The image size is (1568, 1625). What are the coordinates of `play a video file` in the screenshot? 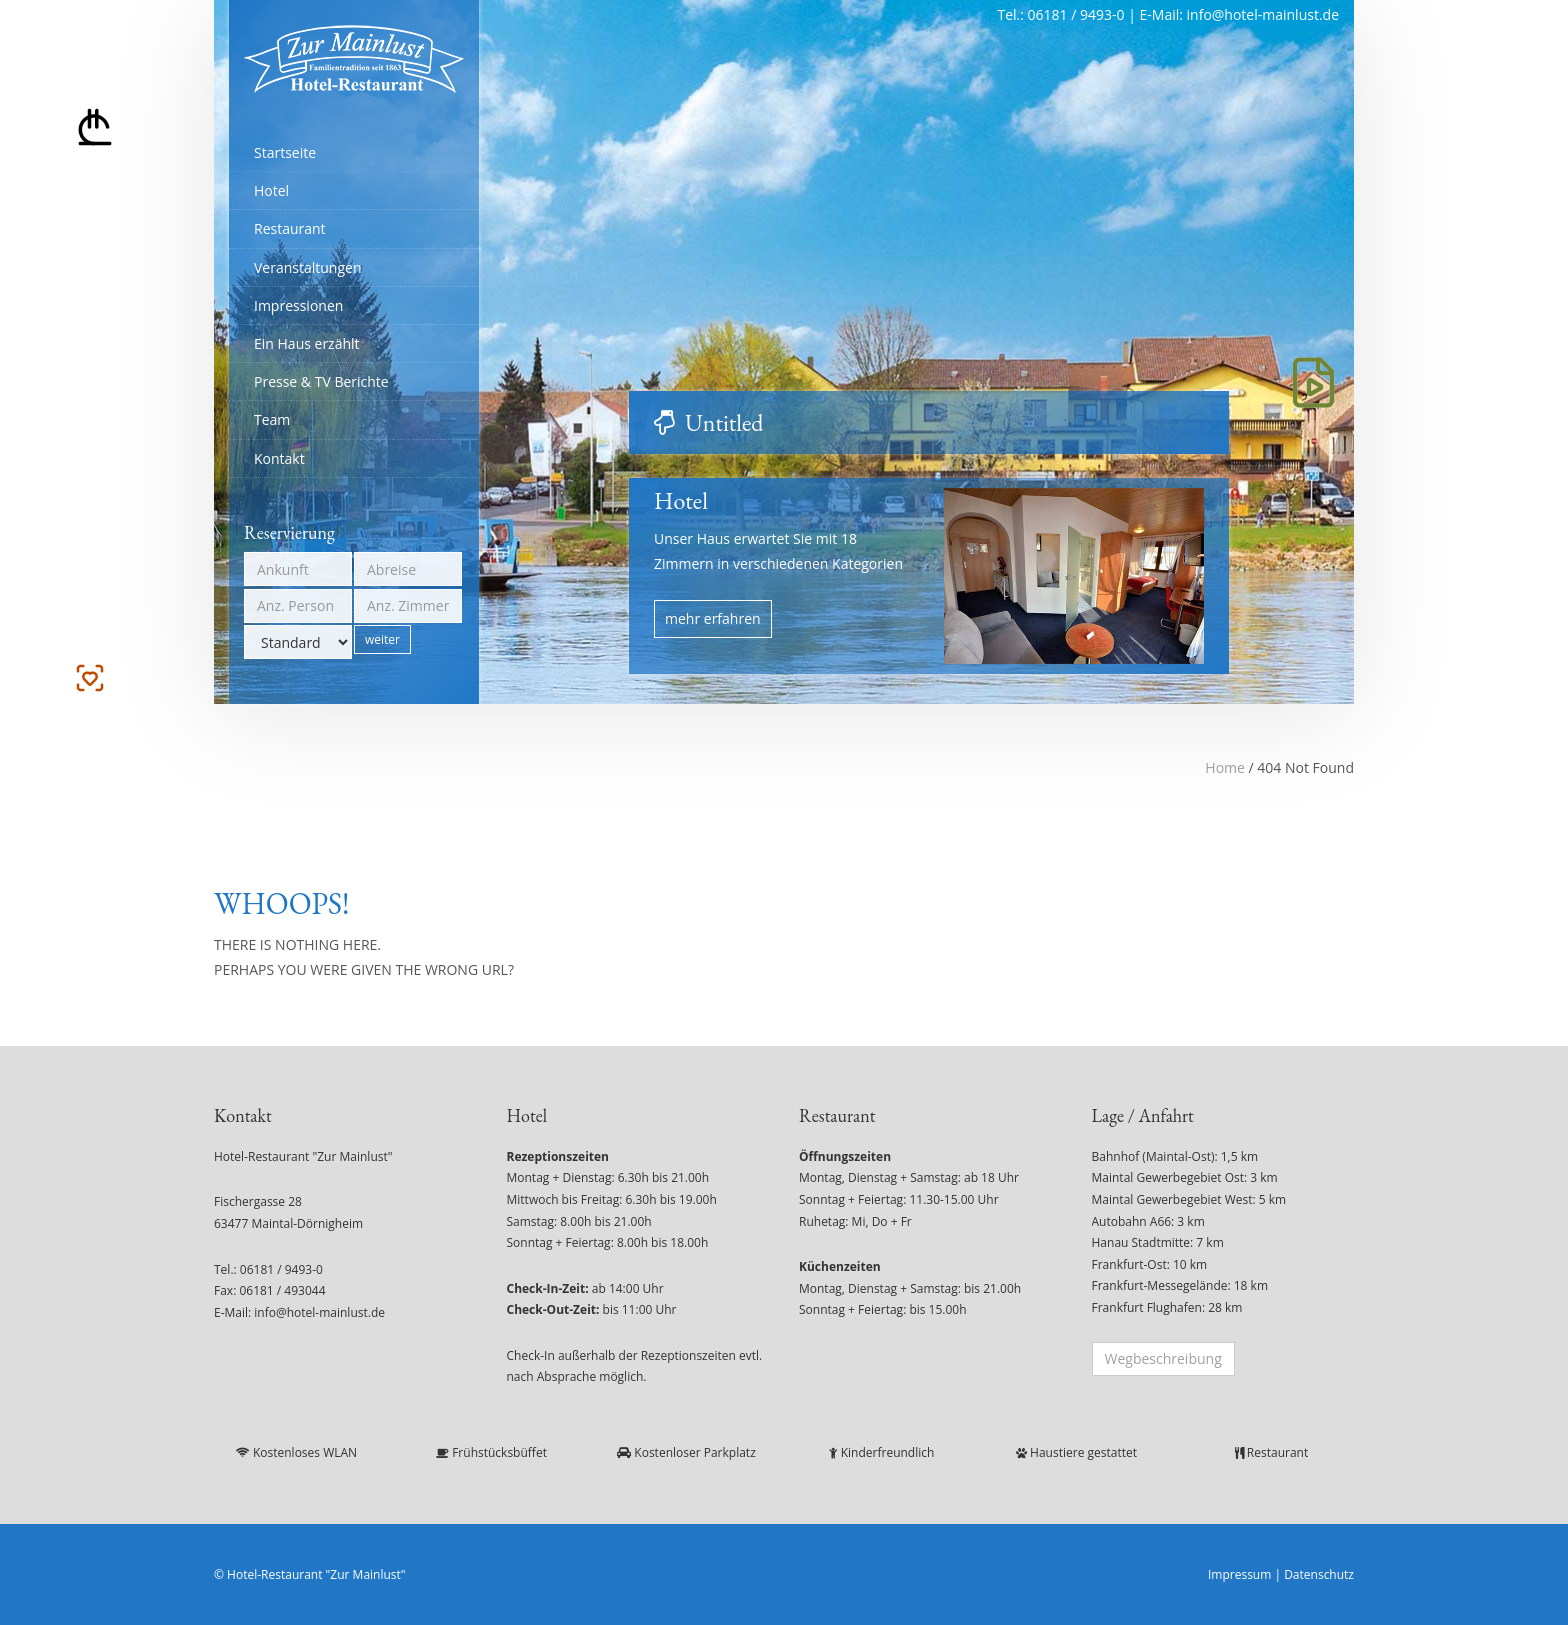 It's located at (1313, 382).